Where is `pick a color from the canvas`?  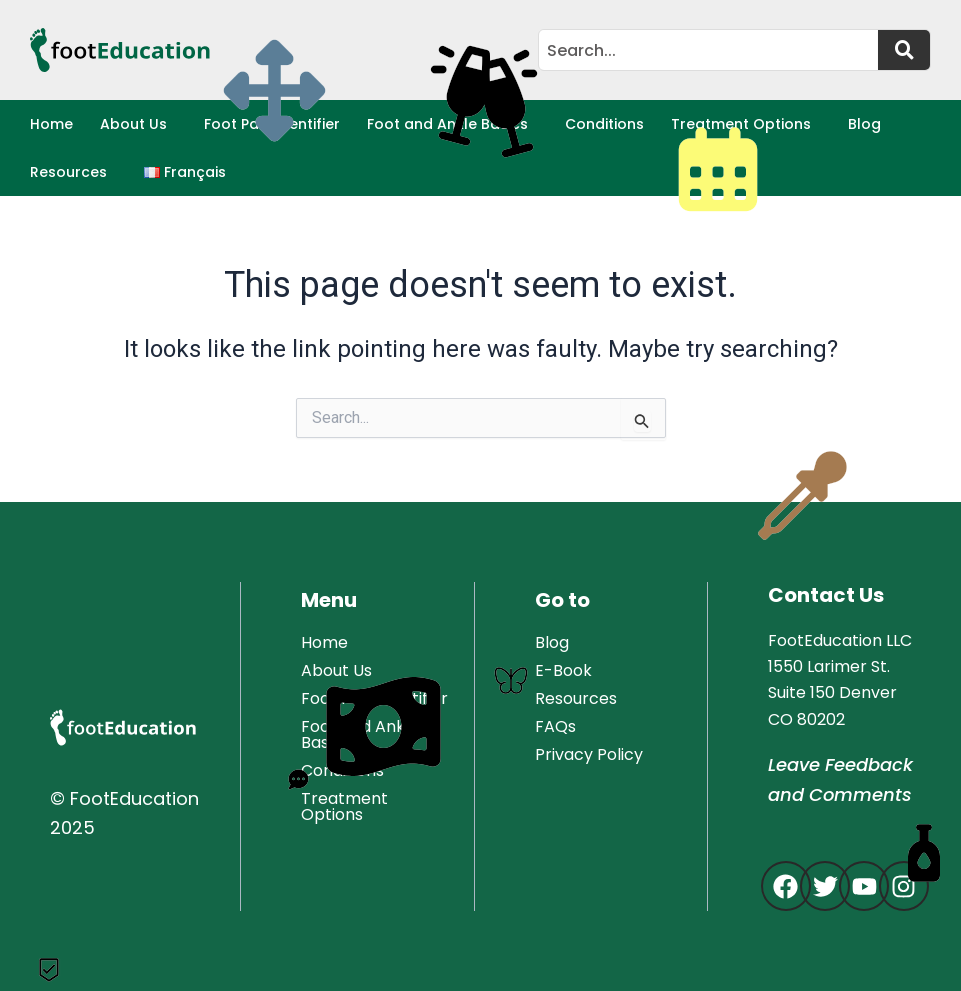 pick a color from the canvas is located at coordinates (802, 495).